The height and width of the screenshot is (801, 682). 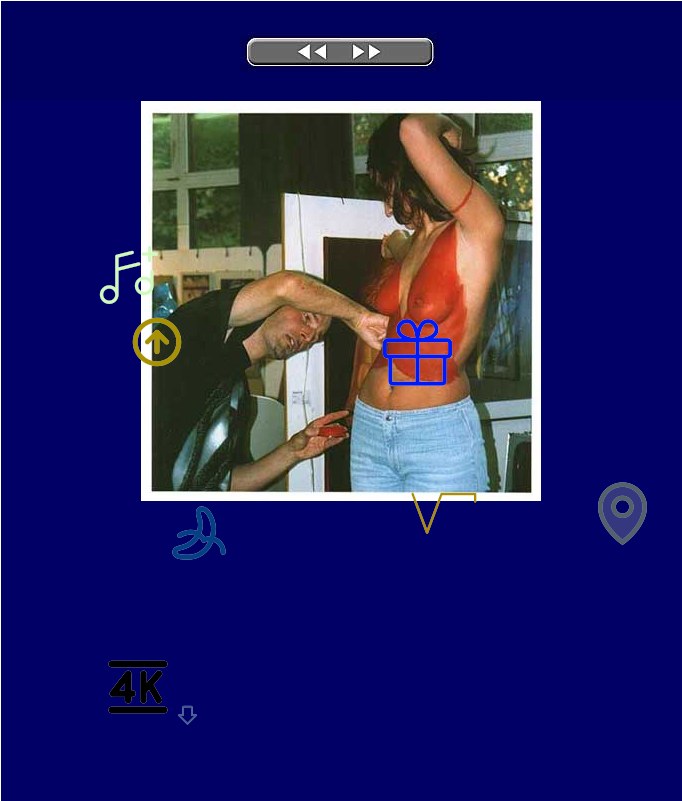 What do you see at coordinates (138, 687) in the screenshot?
I see `indicates 4K video resolution available` at bounding box center [138, 687].